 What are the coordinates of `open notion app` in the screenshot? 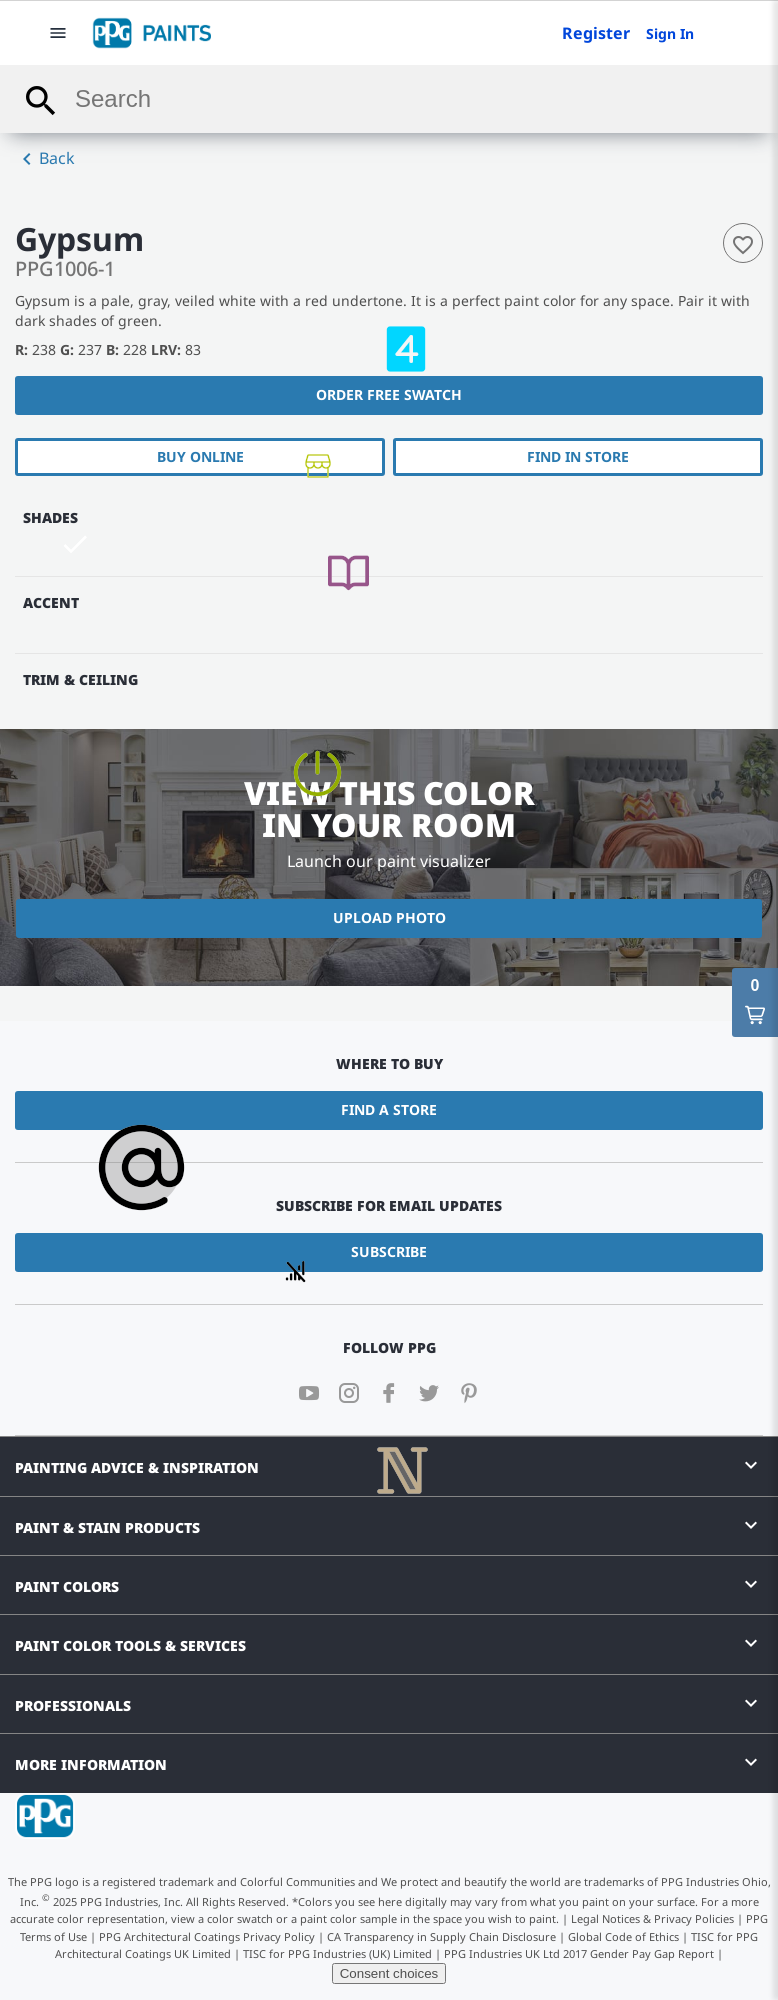 It's located at (402, 1470).